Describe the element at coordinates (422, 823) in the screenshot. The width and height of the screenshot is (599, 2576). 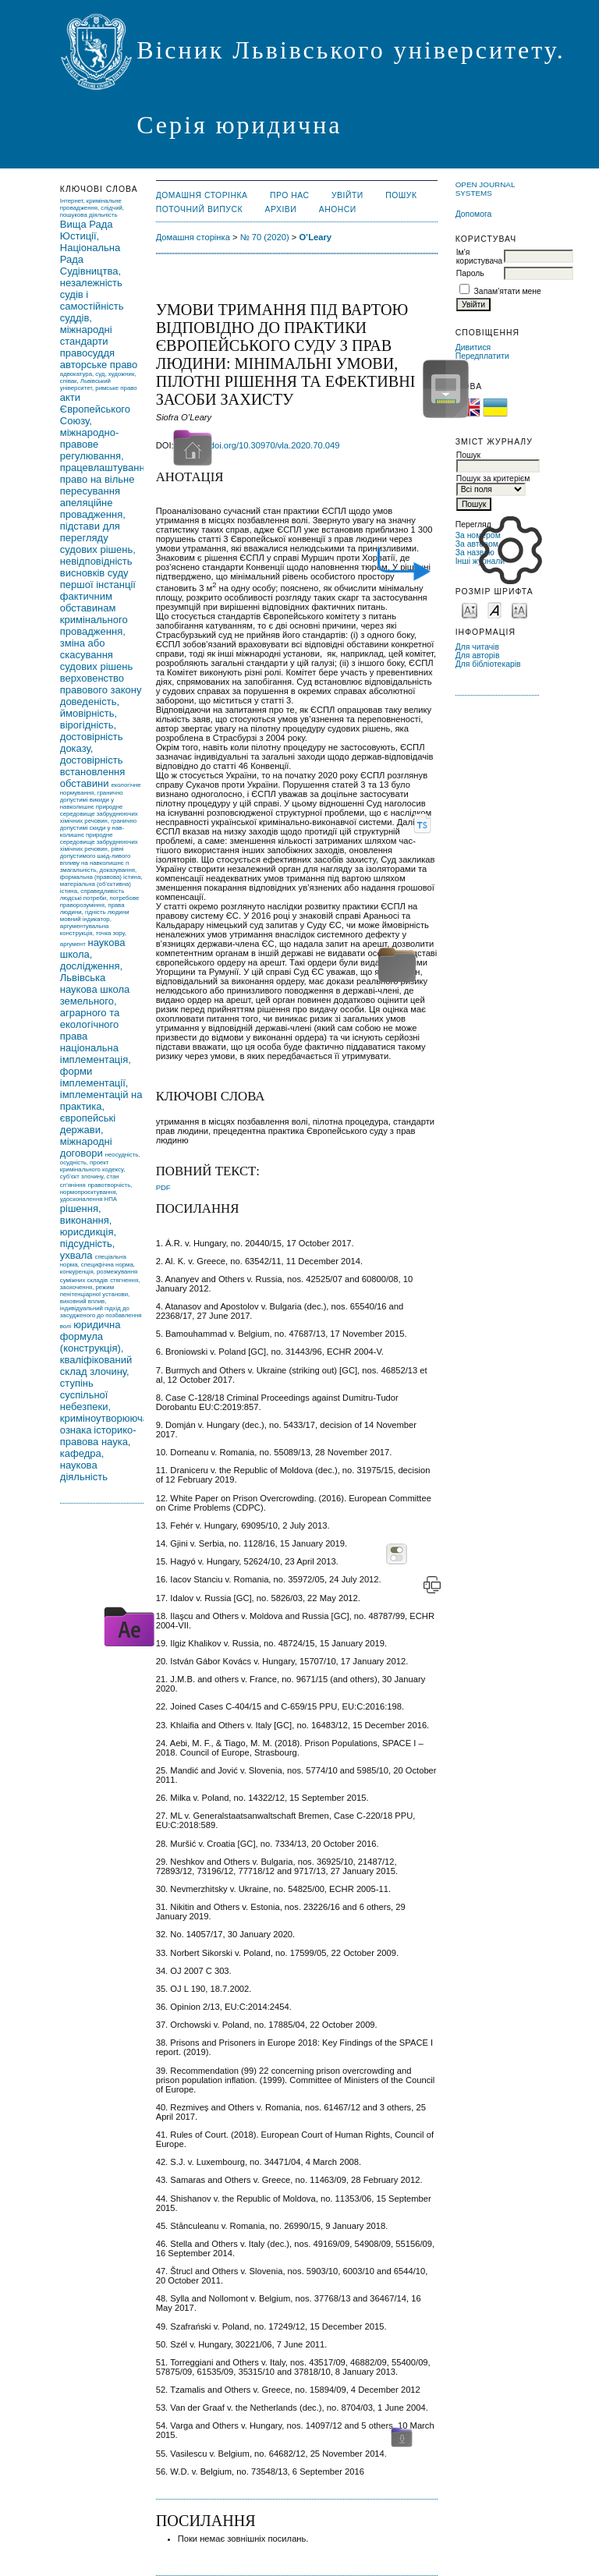
I see `a typescript source code file` at that location.